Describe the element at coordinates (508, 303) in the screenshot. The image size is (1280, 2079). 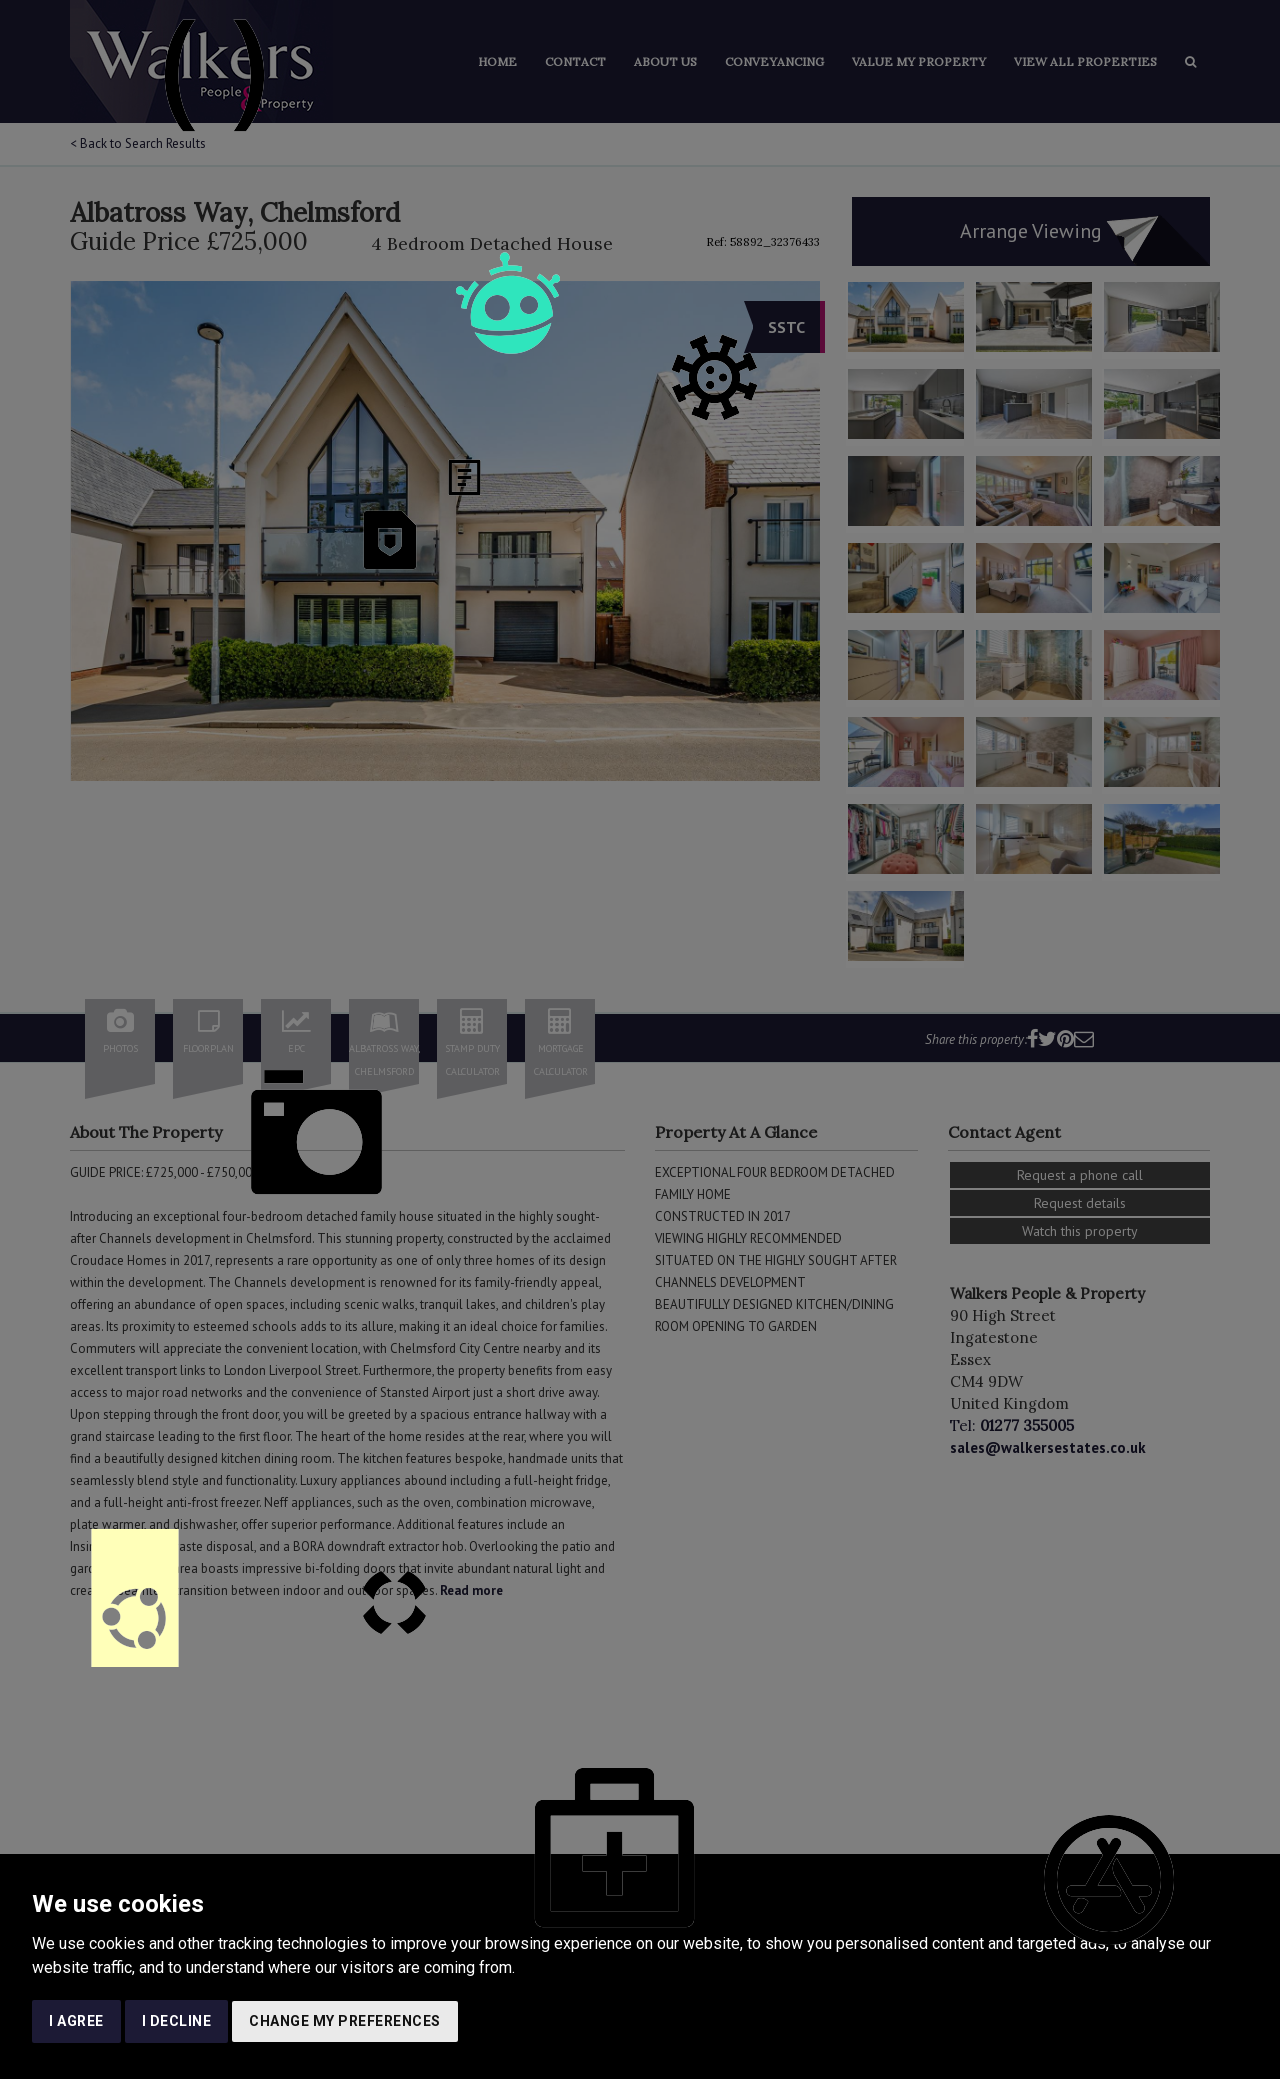
I see `visit freepik website` at that location.